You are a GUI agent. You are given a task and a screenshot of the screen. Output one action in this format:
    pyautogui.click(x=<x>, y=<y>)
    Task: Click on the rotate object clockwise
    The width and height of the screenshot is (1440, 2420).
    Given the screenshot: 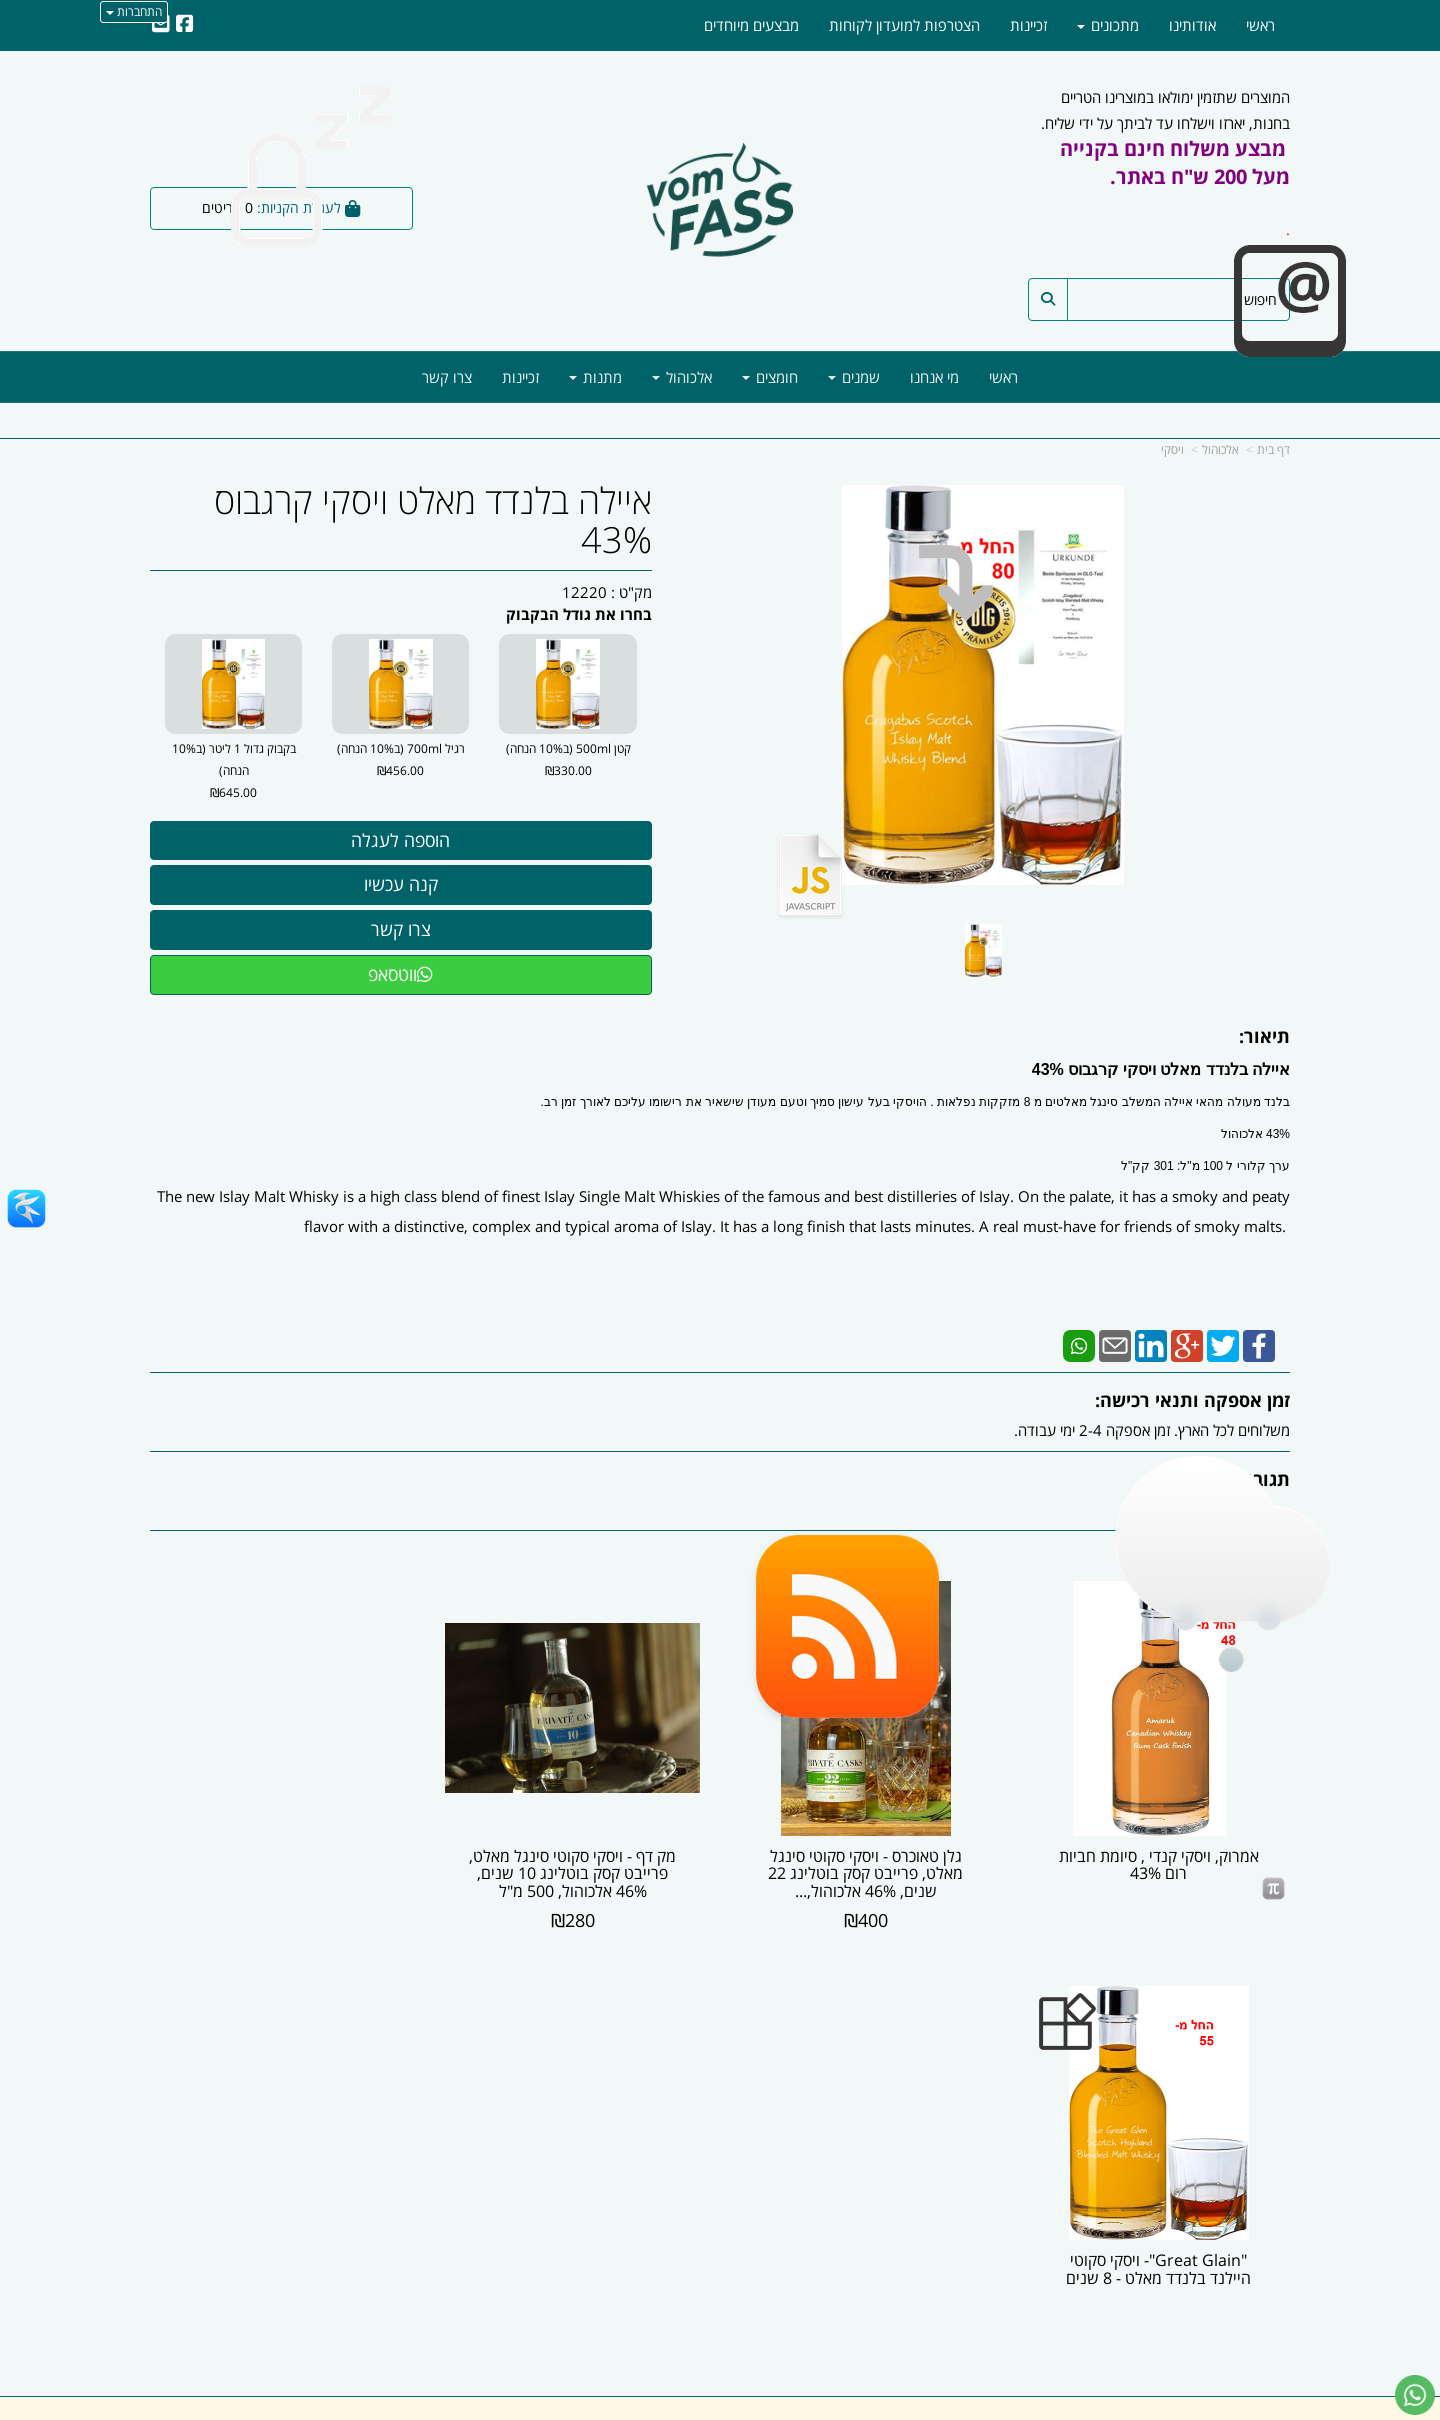 What is the action you would take?
    pyautogui.click(x=952, y=578)
    